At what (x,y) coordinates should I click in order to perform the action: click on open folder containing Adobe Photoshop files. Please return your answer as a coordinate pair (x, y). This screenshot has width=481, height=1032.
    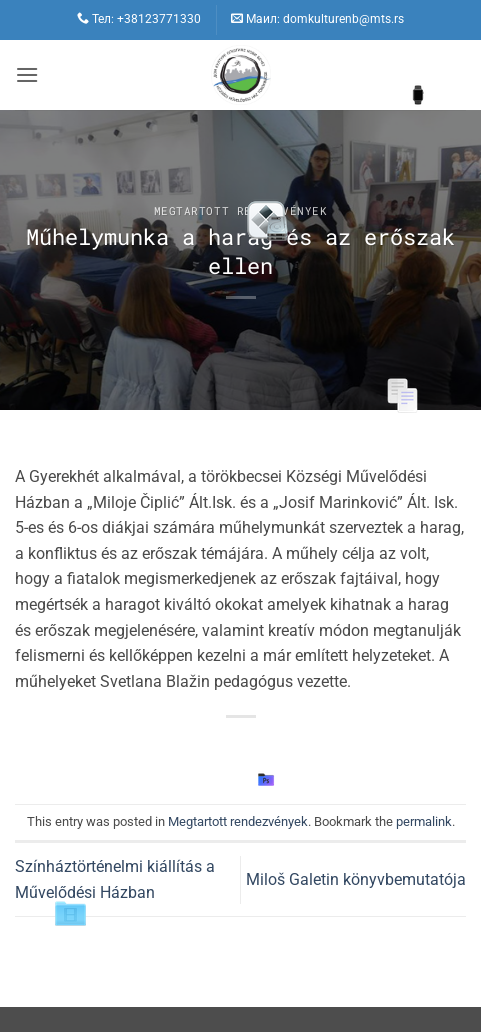
    Looking at the image, I should click on (266, 780).